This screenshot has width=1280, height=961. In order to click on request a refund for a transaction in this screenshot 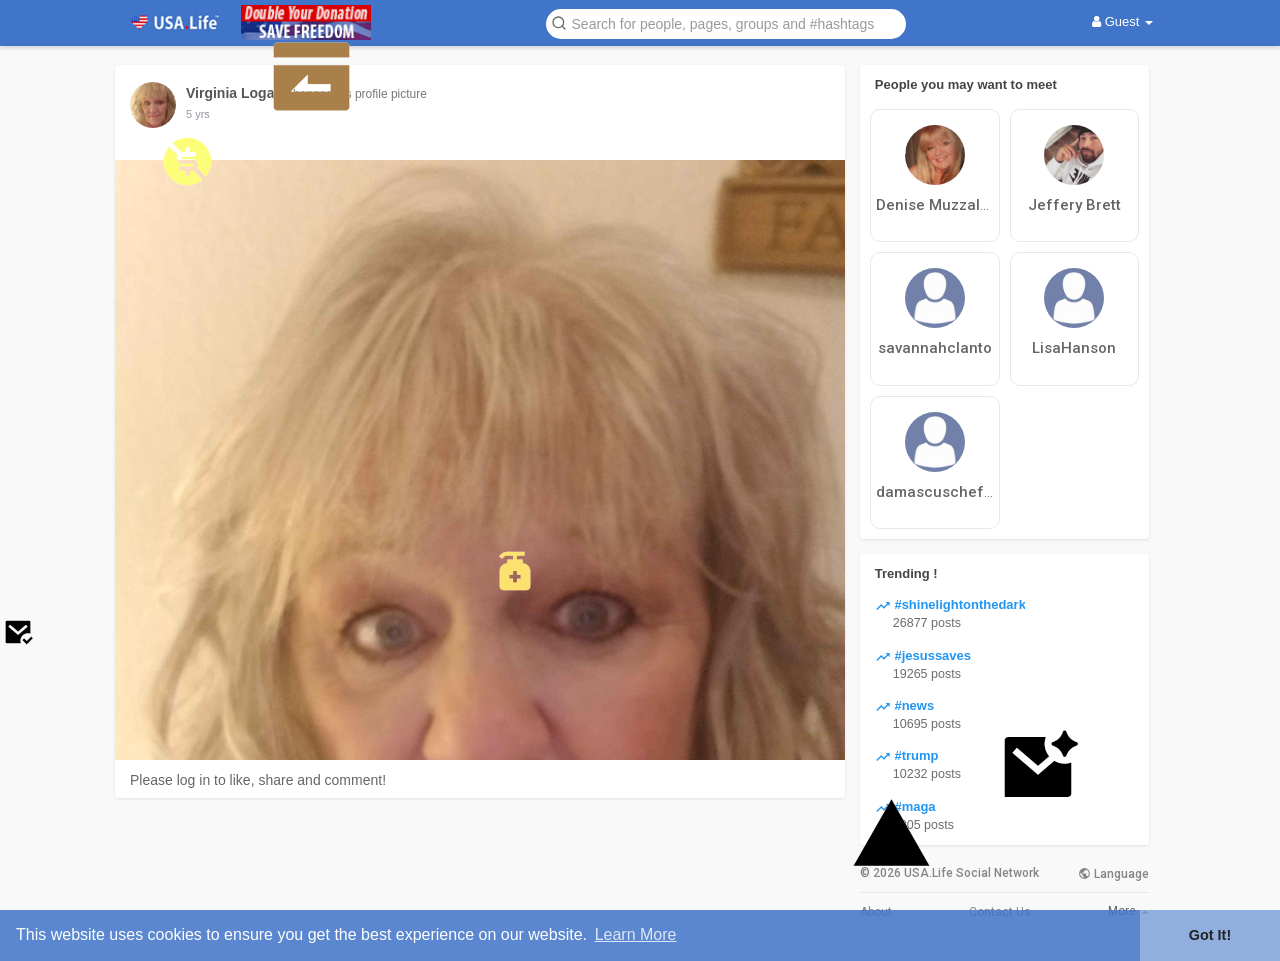, I will do `click(311, 76)`.